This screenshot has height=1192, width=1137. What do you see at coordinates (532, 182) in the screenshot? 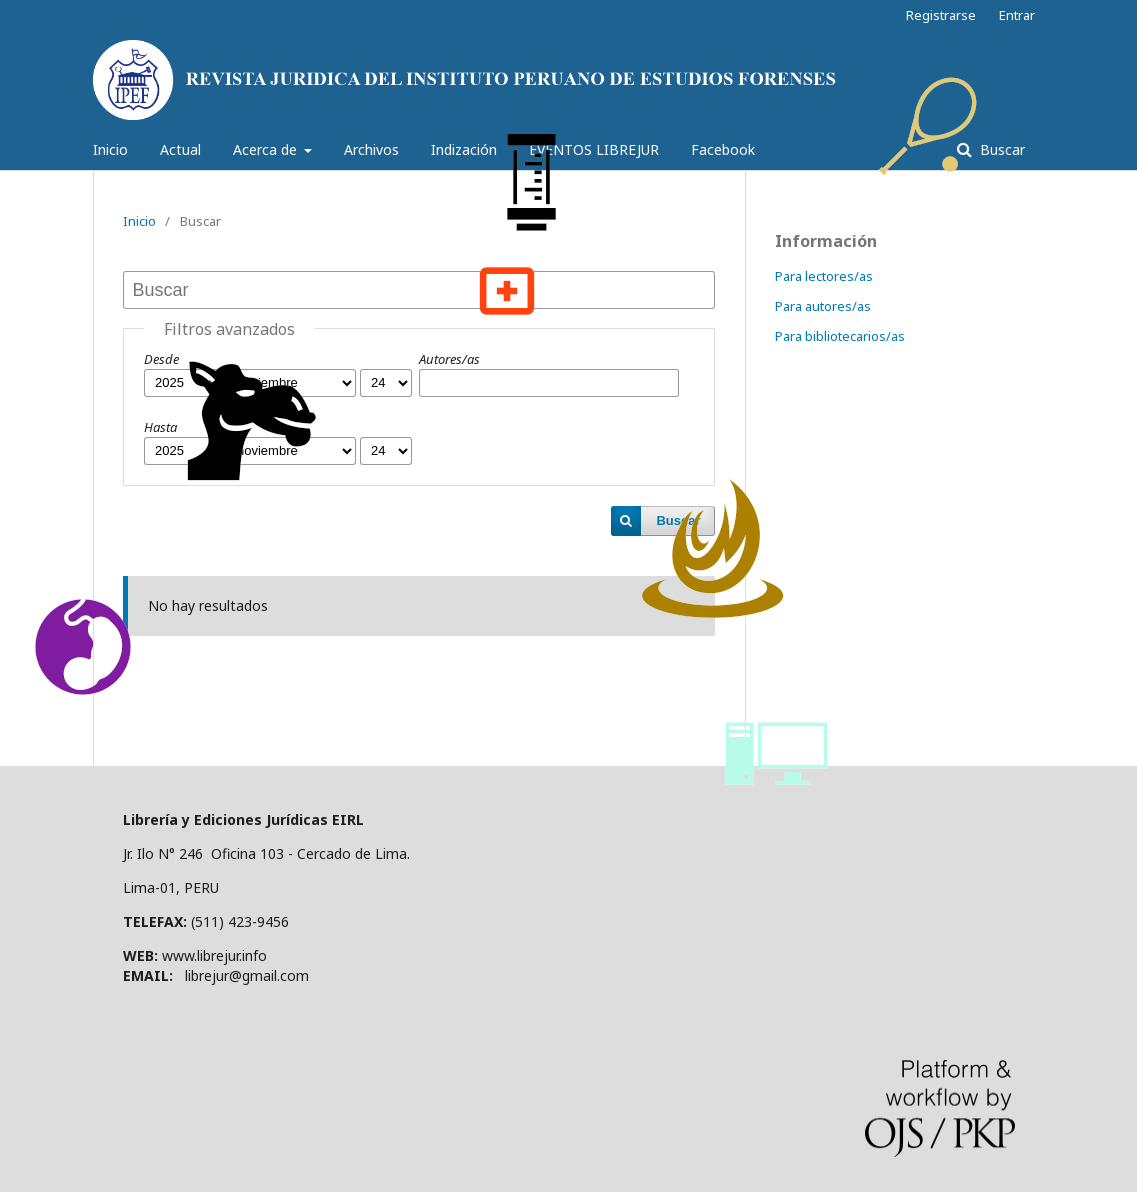
I see `view temperature or measurement settings` at bounding box center [532, 182].